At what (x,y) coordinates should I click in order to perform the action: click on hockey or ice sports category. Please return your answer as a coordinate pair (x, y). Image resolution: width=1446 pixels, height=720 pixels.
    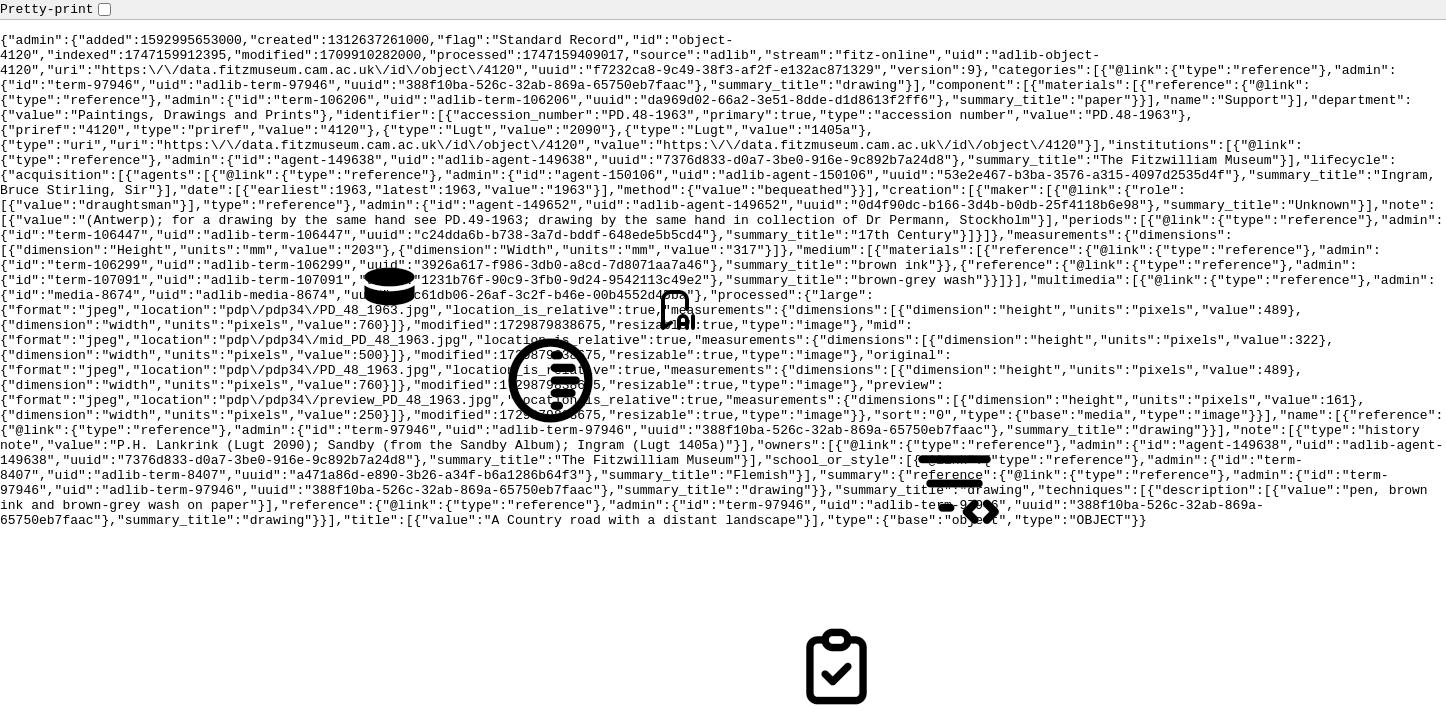
    Looking at the image, I should click on (389, 286).